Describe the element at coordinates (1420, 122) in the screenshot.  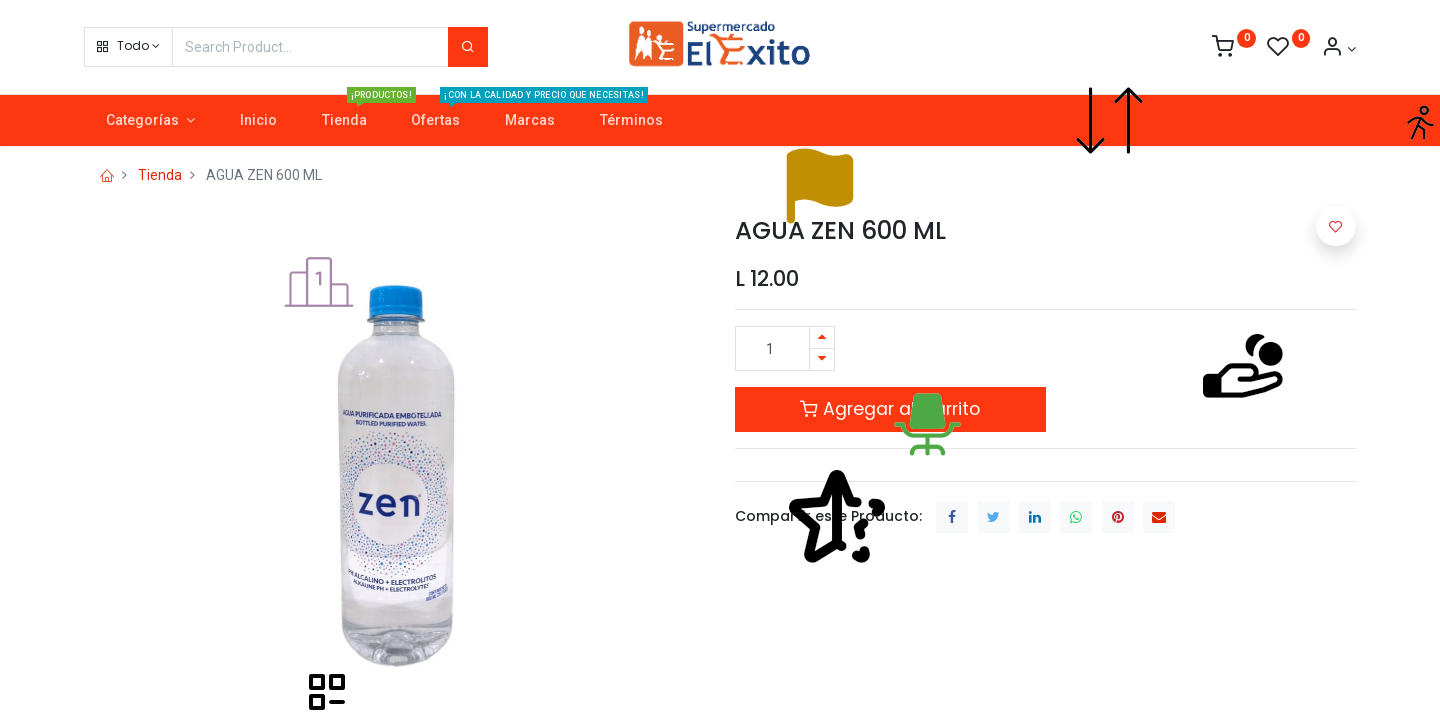
I see `walking directions or pedestrian navigation mode` at that location.